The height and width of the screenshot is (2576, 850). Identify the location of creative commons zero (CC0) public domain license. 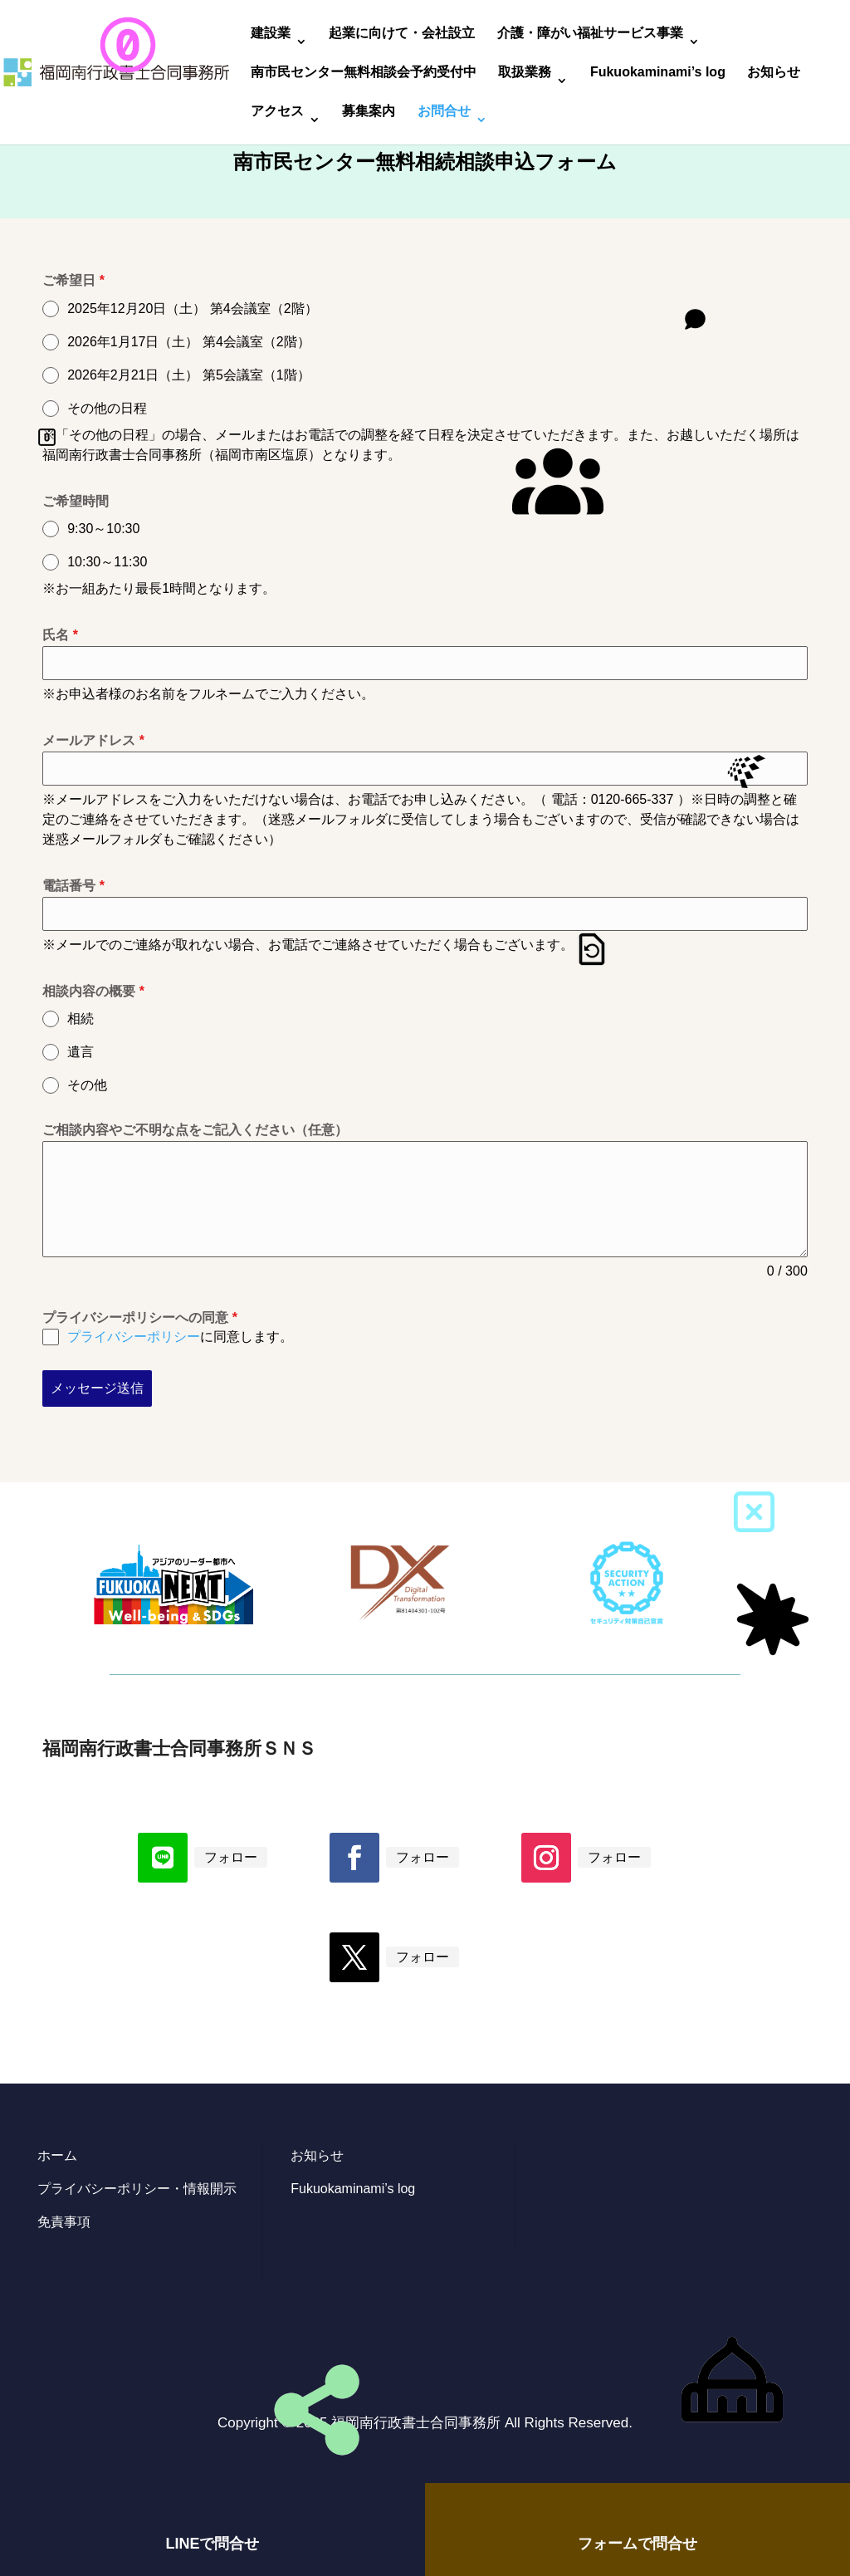
(128, 45).